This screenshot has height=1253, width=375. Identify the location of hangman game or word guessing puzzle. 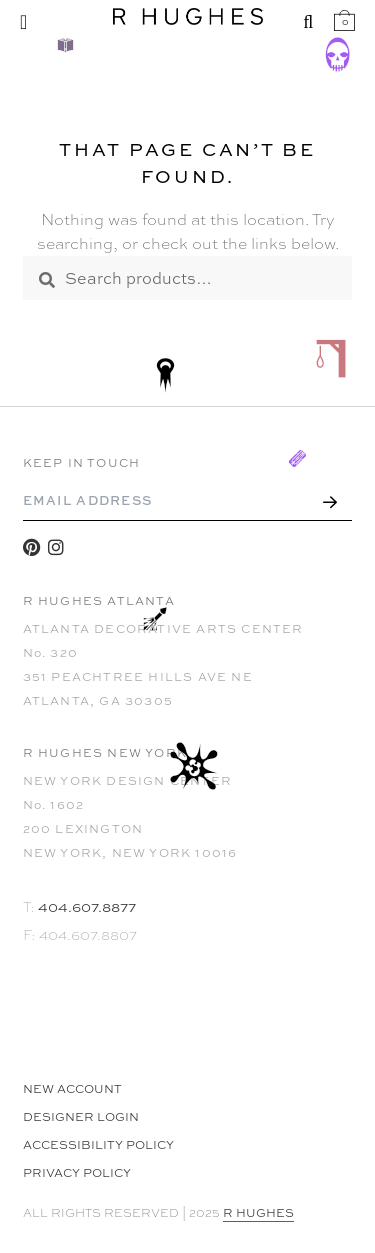
(330, 358).